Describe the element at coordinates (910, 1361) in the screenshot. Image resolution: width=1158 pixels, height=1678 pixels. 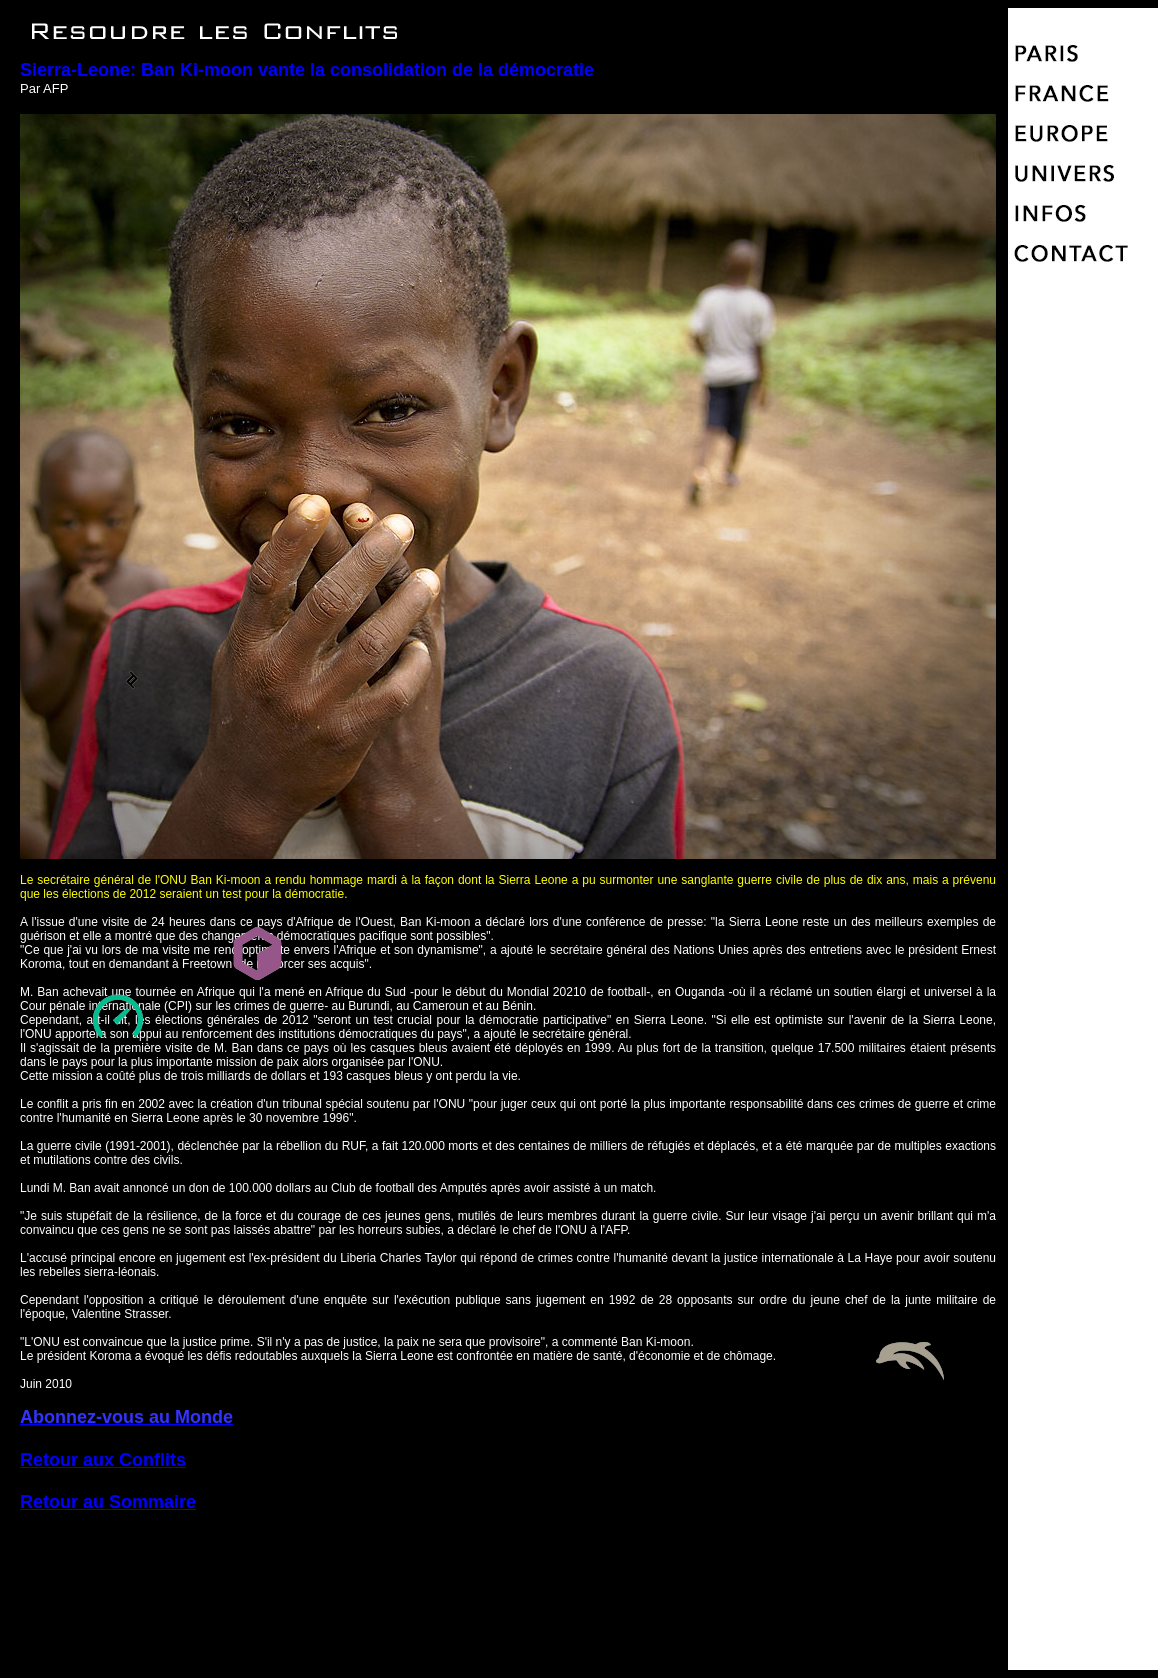
I see `dolphin emulator logo` at that location.